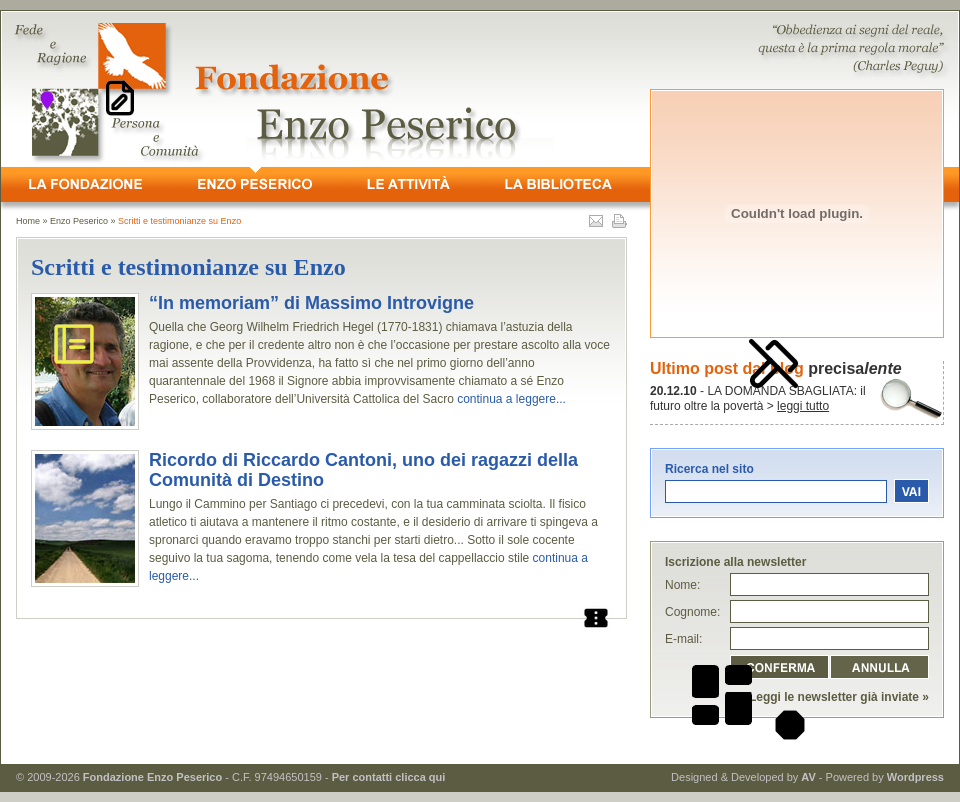 This screenshot has width=960, height=802. I want to click on view your tickets or passes, so click(596, 618).